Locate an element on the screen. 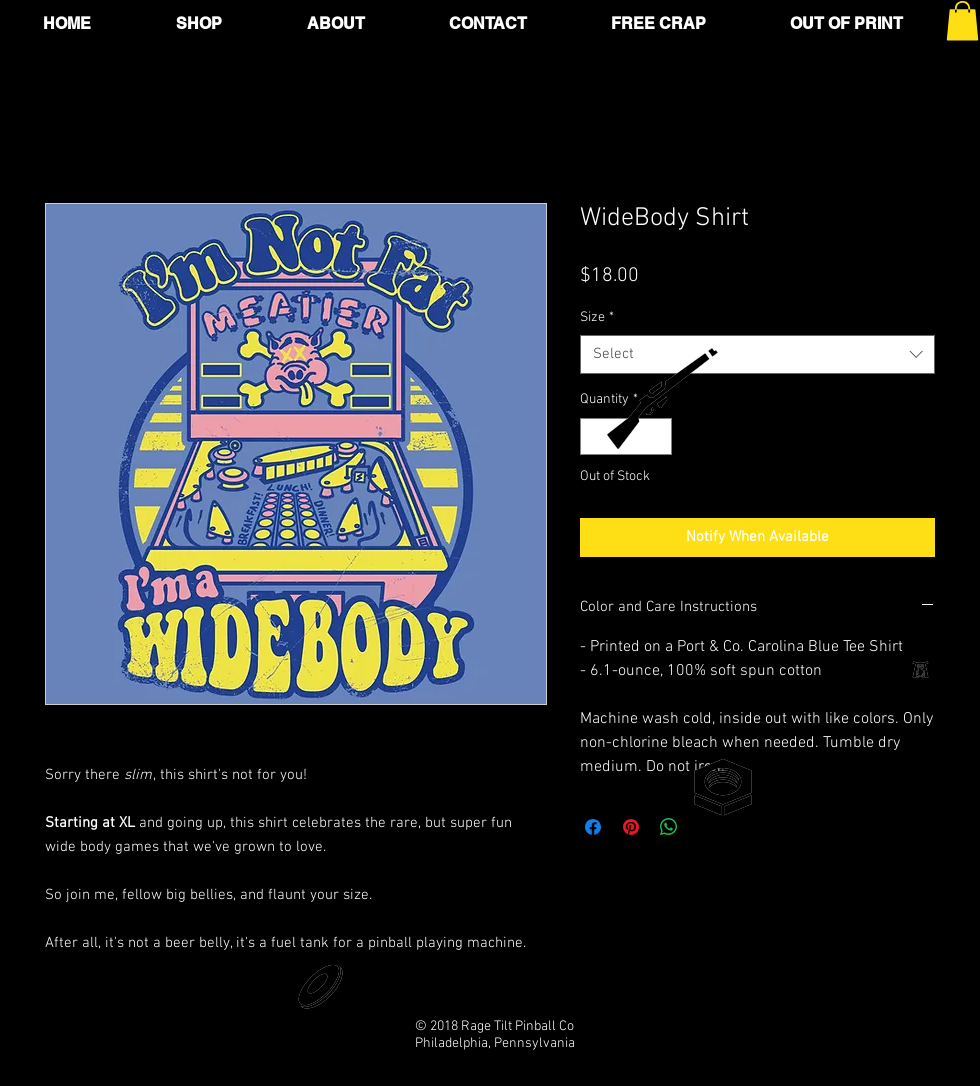  select rifle weapon in game inventory is located at coordinates (662, 398).